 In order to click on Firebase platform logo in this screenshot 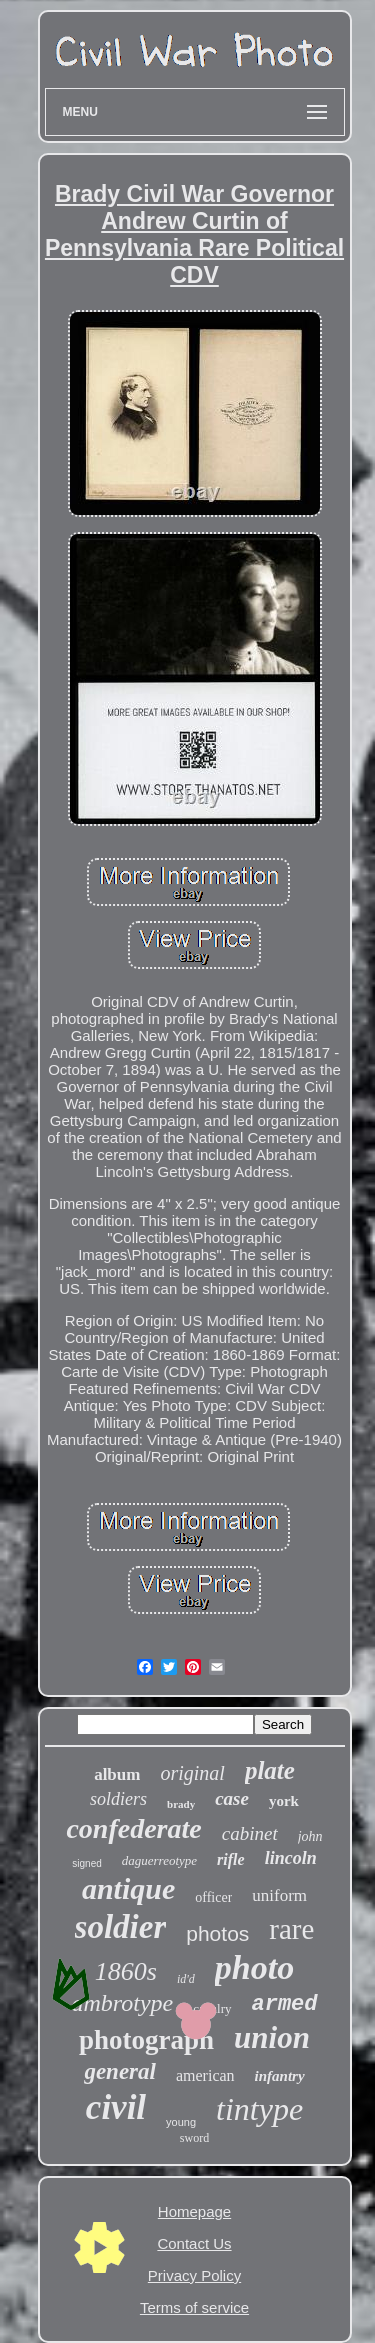, I will do `click(71, 1984)`.